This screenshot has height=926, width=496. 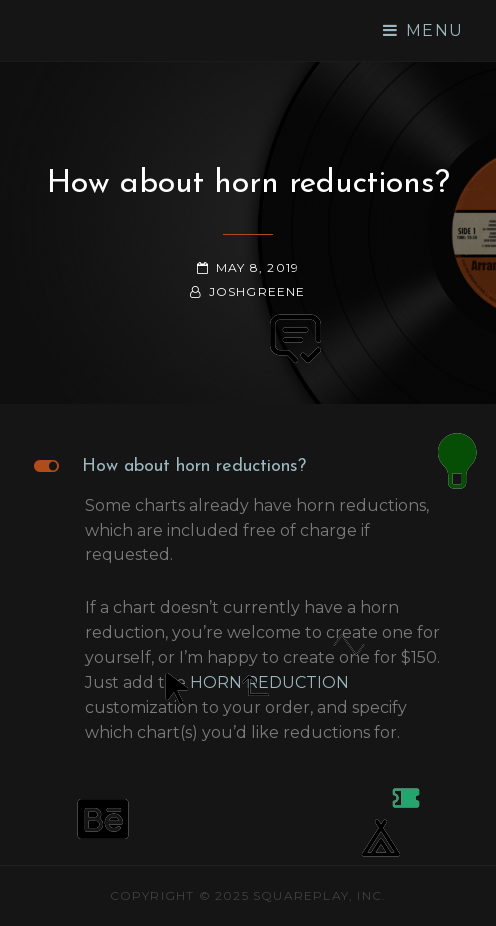 I want to click on view behance portfolio, so click(x=103, y=819).